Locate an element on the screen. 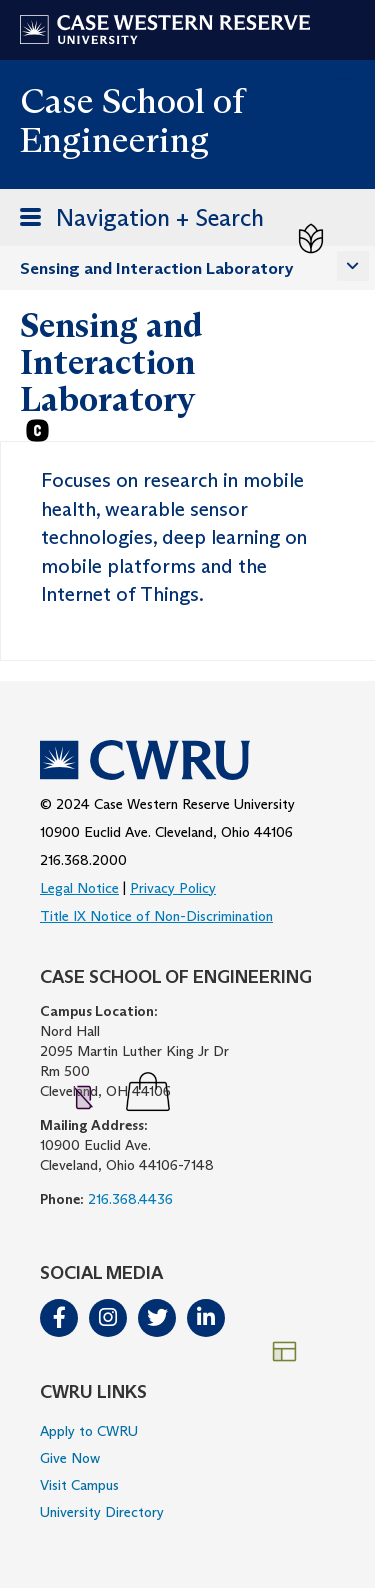  switch to layout view is located at coordinates (284, 1351).